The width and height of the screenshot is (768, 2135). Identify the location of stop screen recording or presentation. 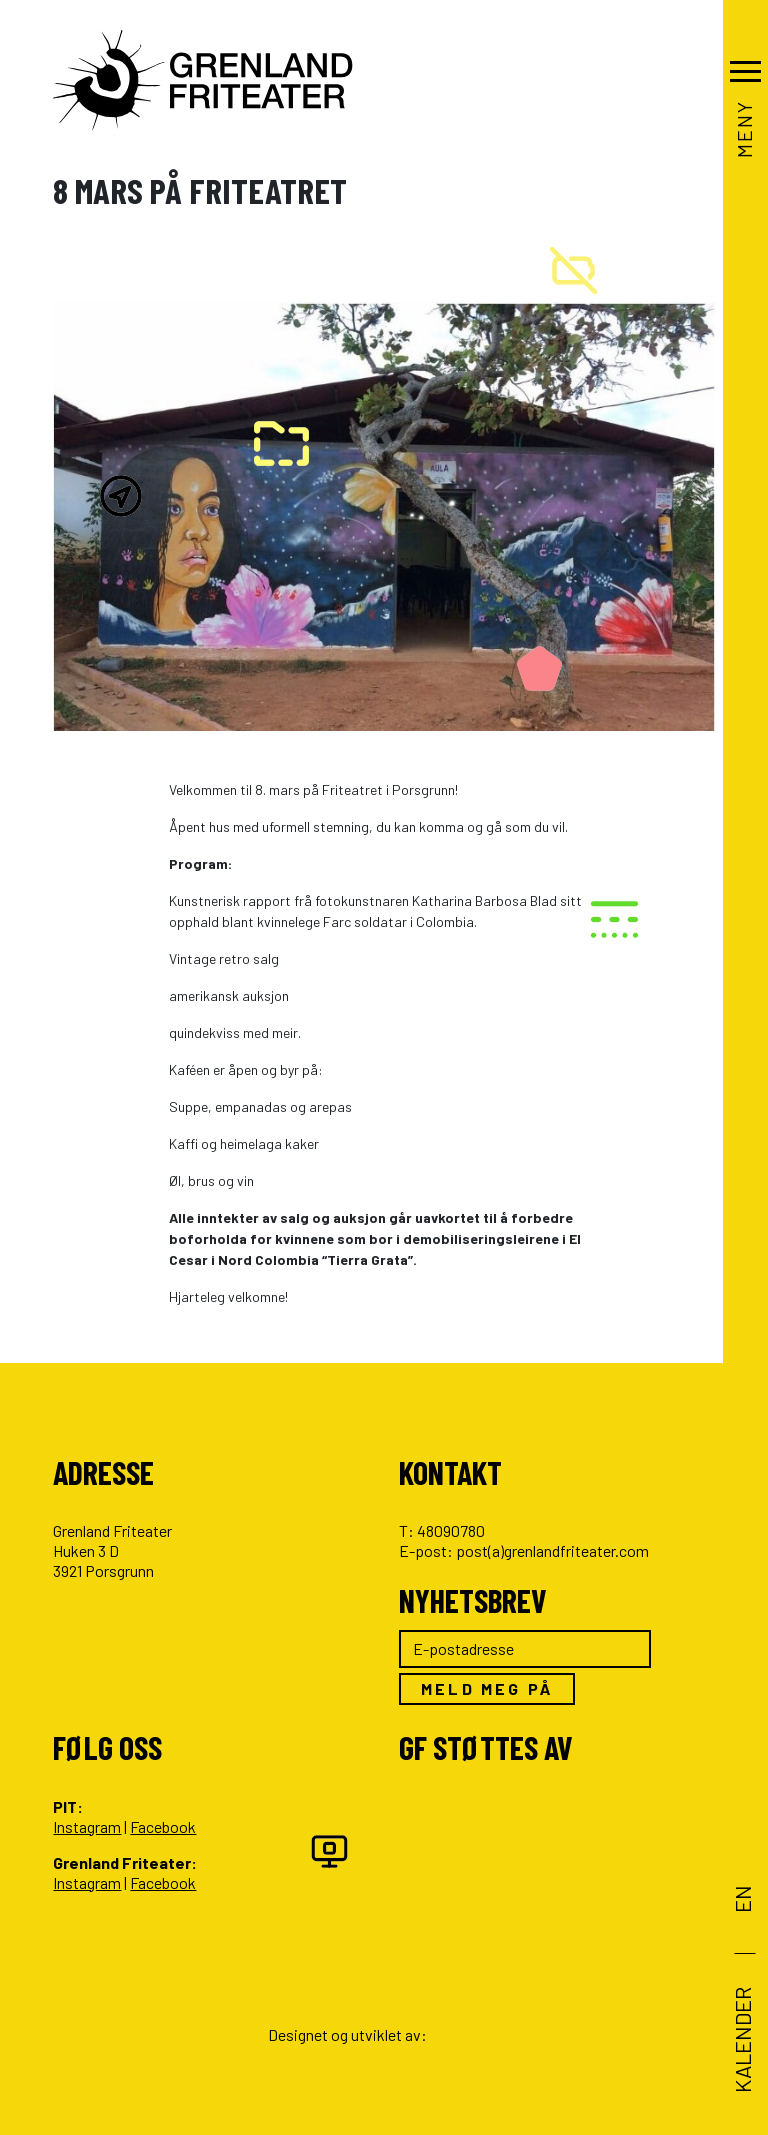
(329, 1851).